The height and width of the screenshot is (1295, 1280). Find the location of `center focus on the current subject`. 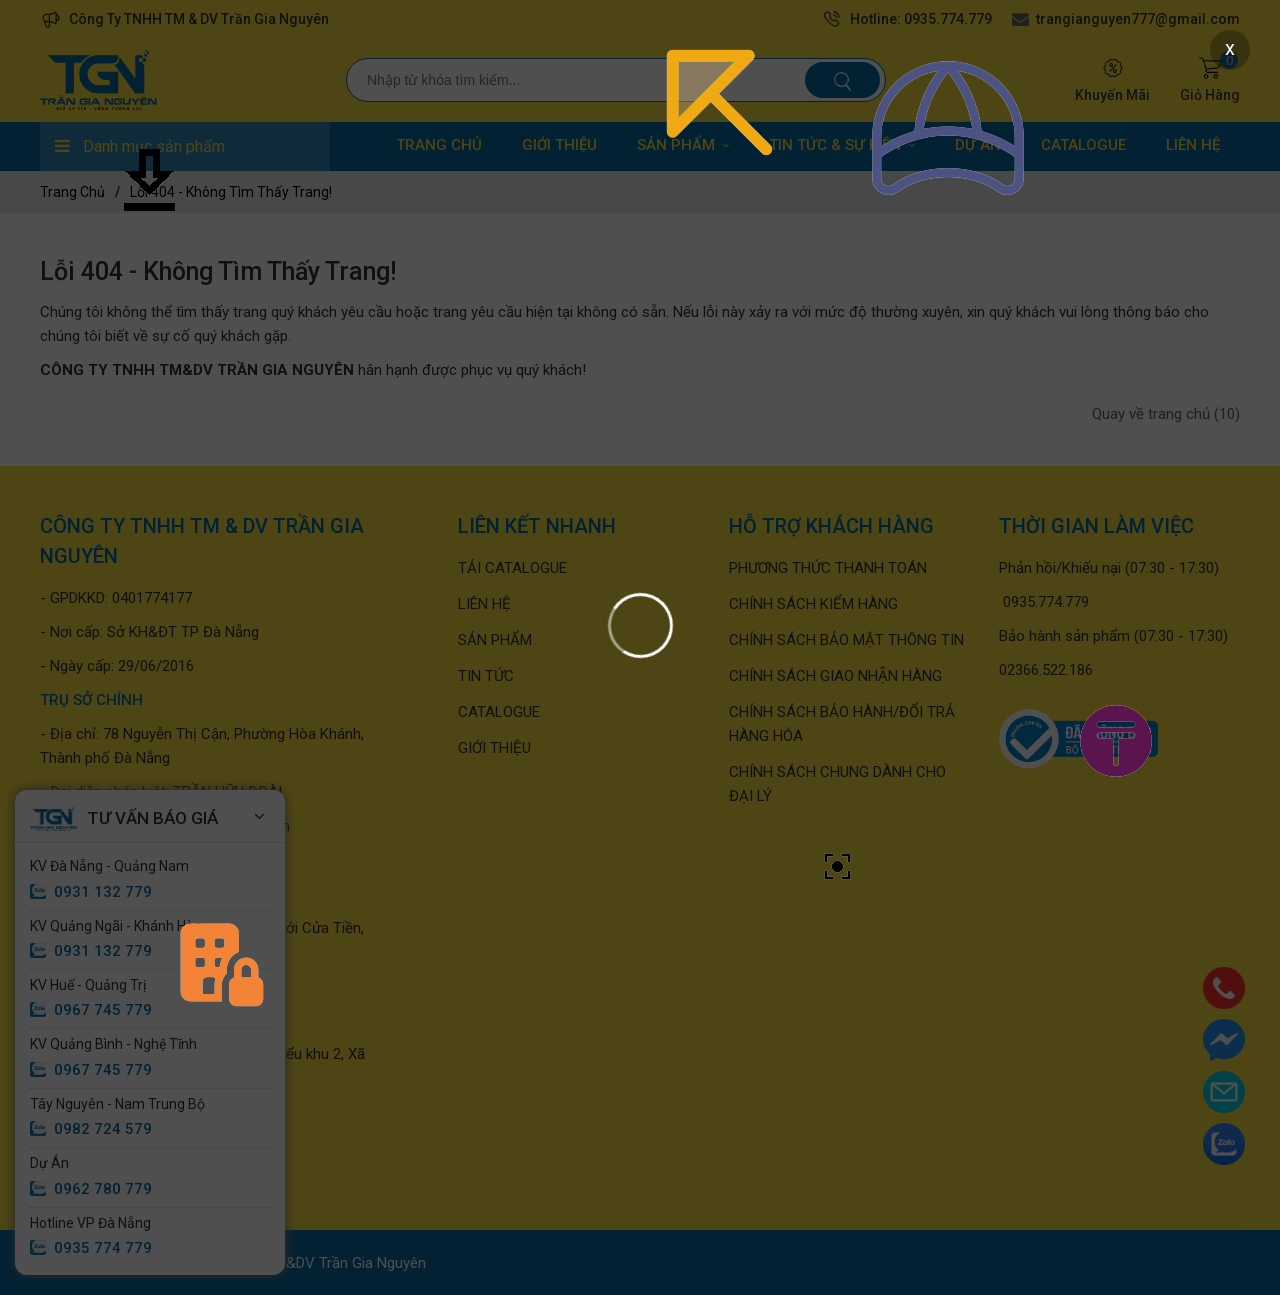

center focus on the current subject is located at coordinates (837, 866).